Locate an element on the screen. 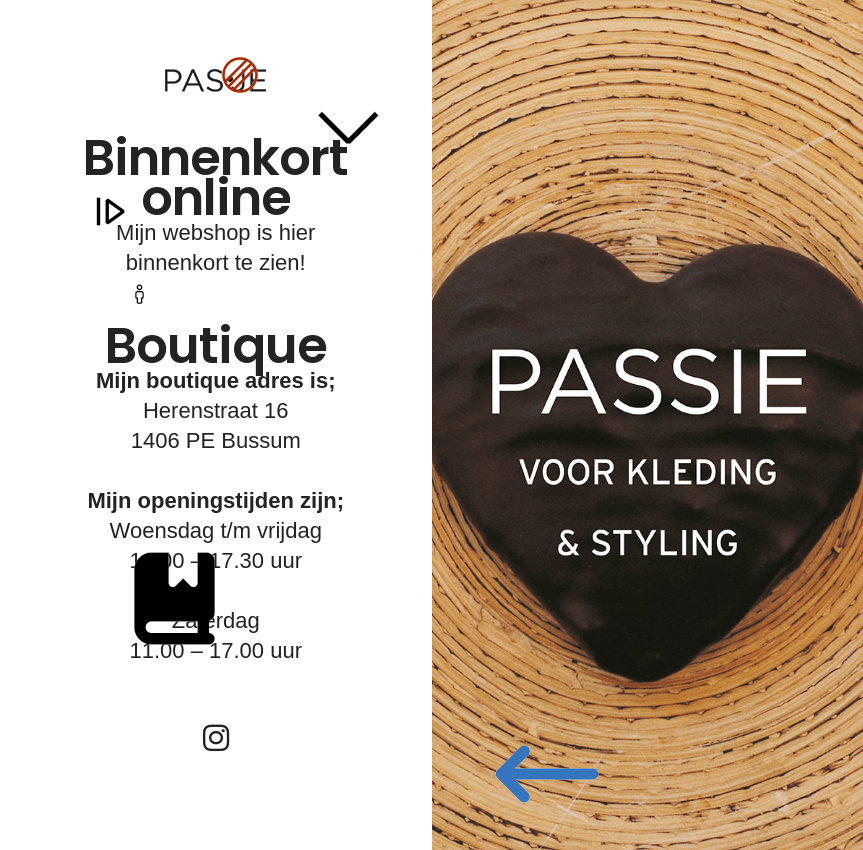 The height and width of the screenshot is (850, 863). continue debugging to the next breakpoint is located at coordinates (109, 211).